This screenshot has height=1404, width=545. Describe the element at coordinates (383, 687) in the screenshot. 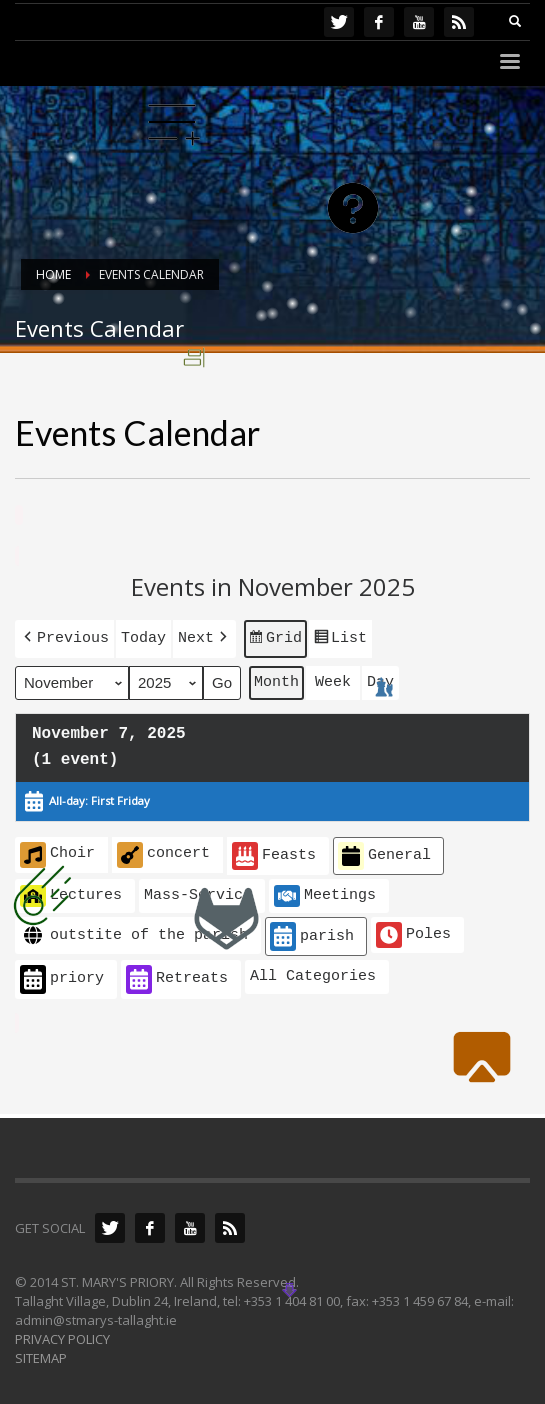

I see `play chess game` at that location.